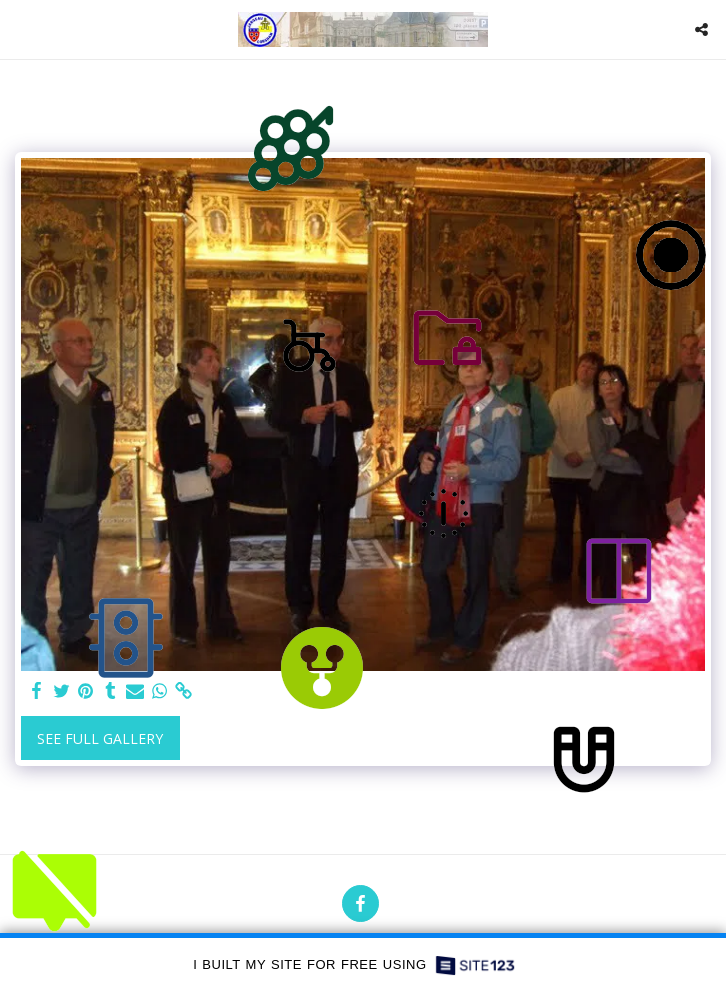 This screenshot has height=993, width=726. What do you see at coordinates (126, 638) in the screenshot?
I see `traffic or signal status indicator` at bounding box center [126, 638].